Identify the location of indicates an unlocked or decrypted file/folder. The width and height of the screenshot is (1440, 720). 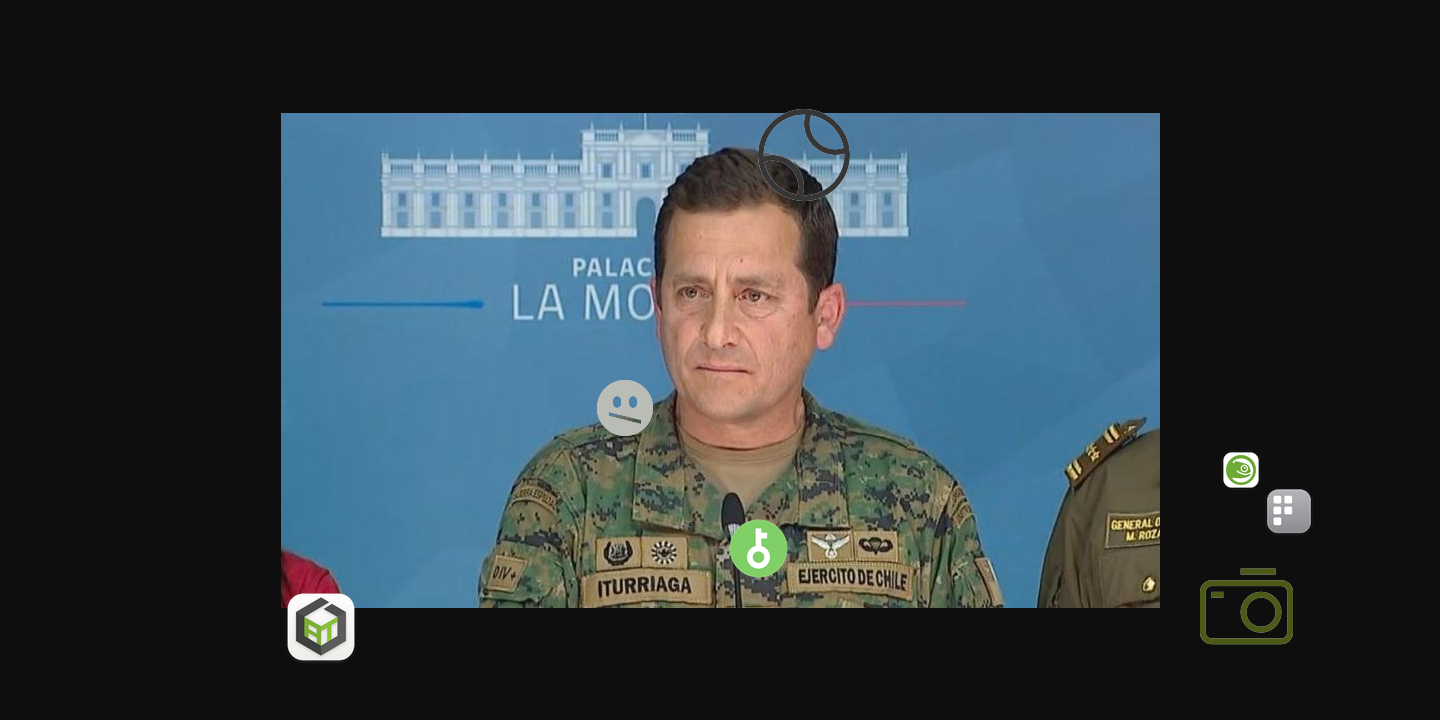
(758, 548).